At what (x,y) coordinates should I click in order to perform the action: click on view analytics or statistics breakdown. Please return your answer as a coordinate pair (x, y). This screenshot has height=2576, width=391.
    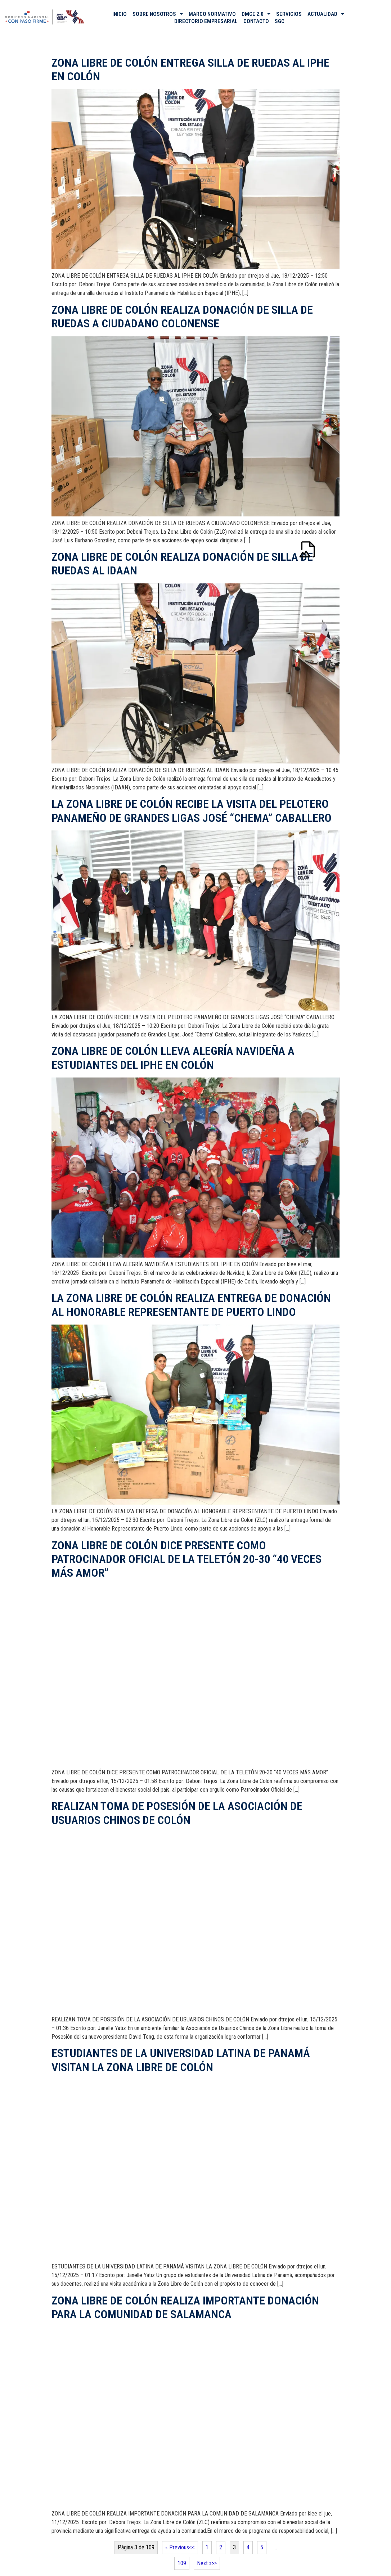
    Looking at the image, I should click on (170, 98).